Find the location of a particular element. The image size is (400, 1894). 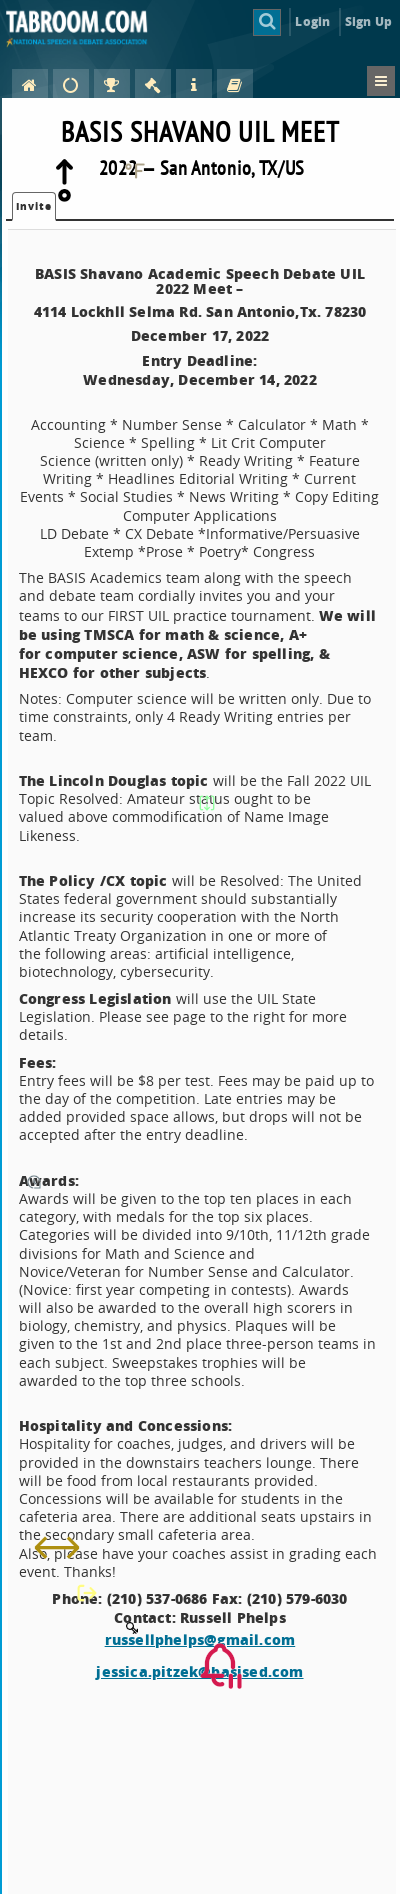

switch to tall or portrait viewport mode is located at coordinates (207, 803).